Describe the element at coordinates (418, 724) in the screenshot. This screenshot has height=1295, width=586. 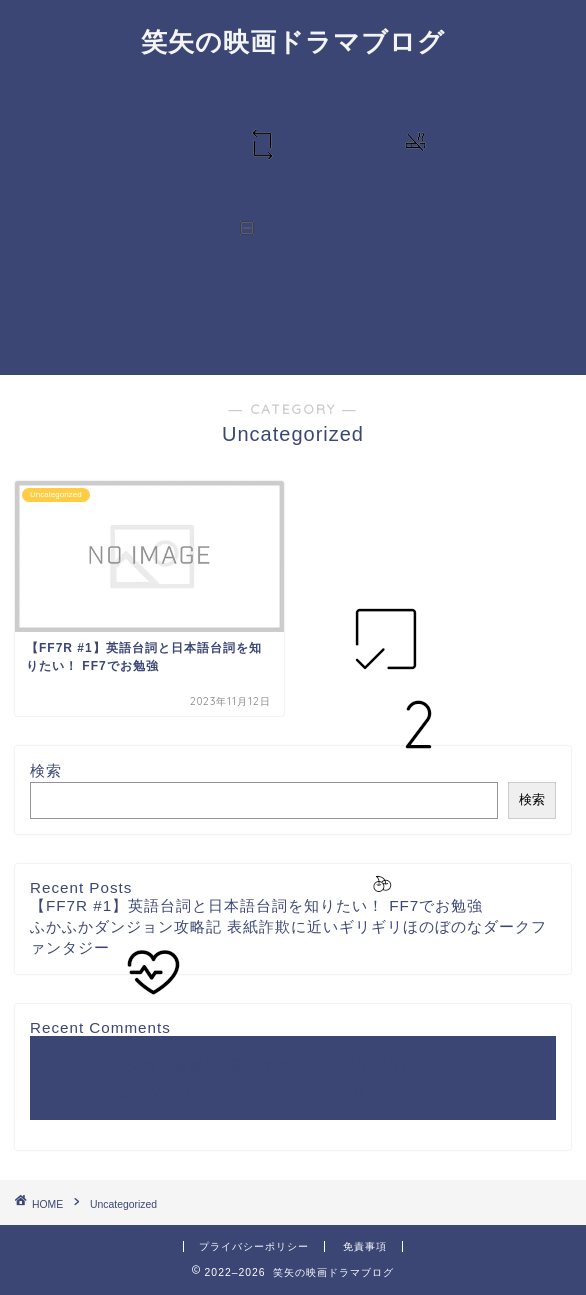
I see `indicates step two in a multi-step process` at that location.